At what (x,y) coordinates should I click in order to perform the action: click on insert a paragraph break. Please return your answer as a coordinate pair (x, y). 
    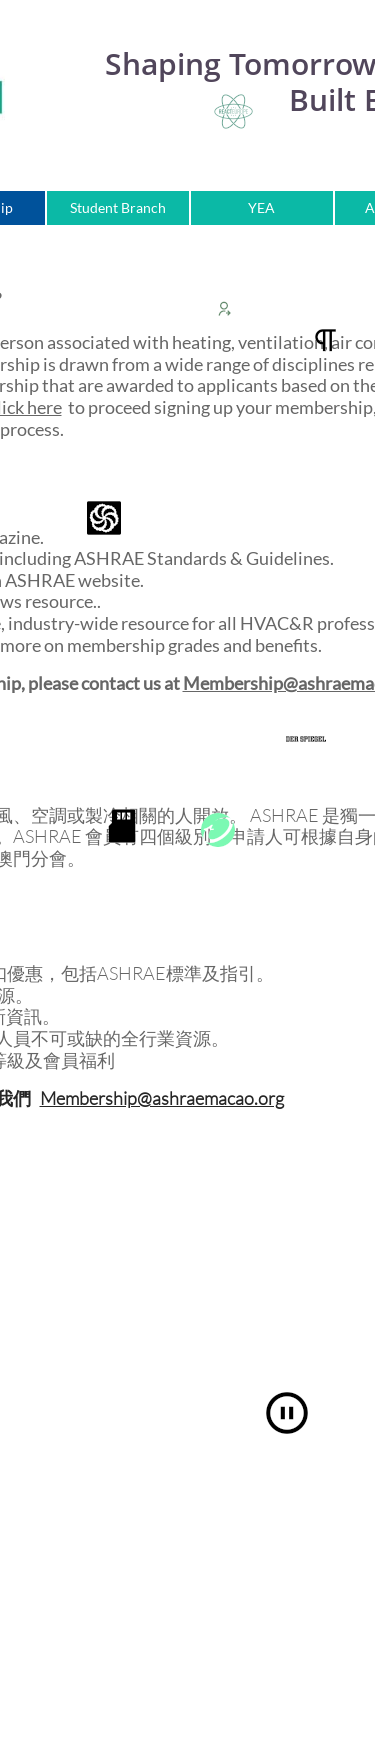
    Looking at the image, I should click on (325, 339).